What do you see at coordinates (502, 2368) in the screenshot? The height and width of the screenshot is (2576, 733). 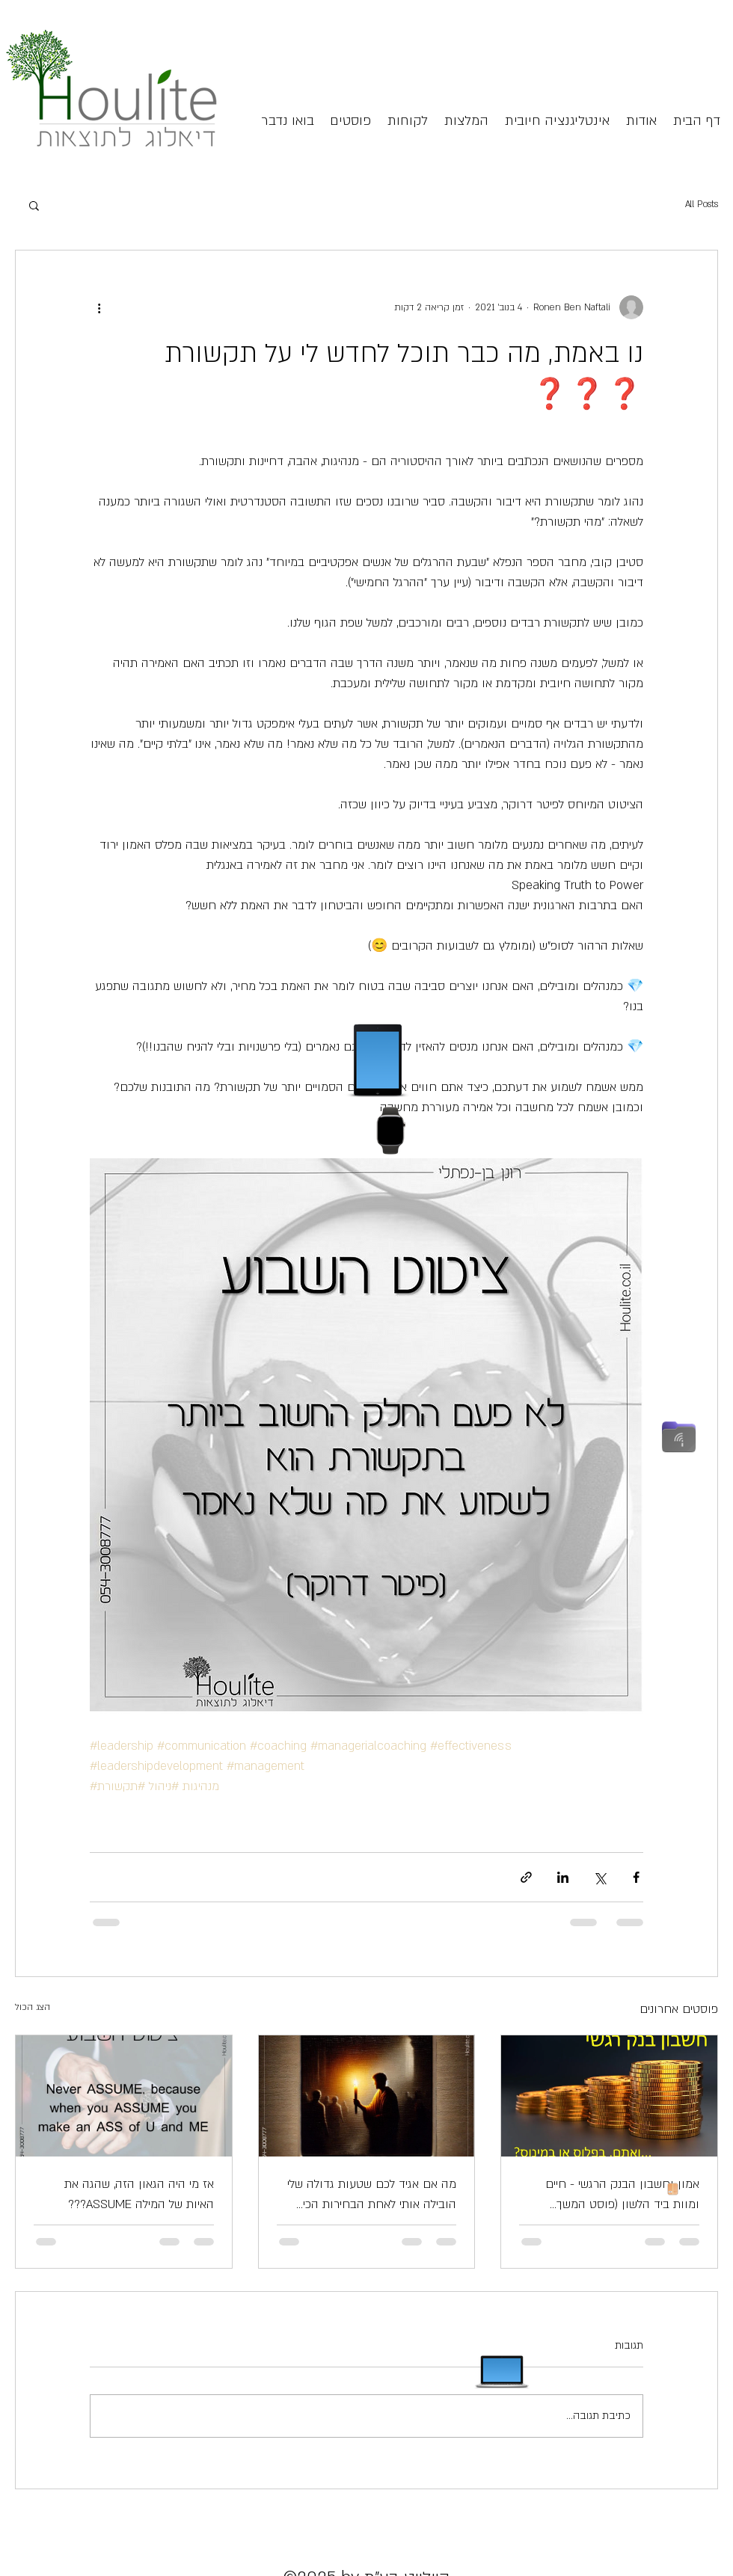 I see `represents this macbook pro device in system settings` at bounding box center [502, 2368].